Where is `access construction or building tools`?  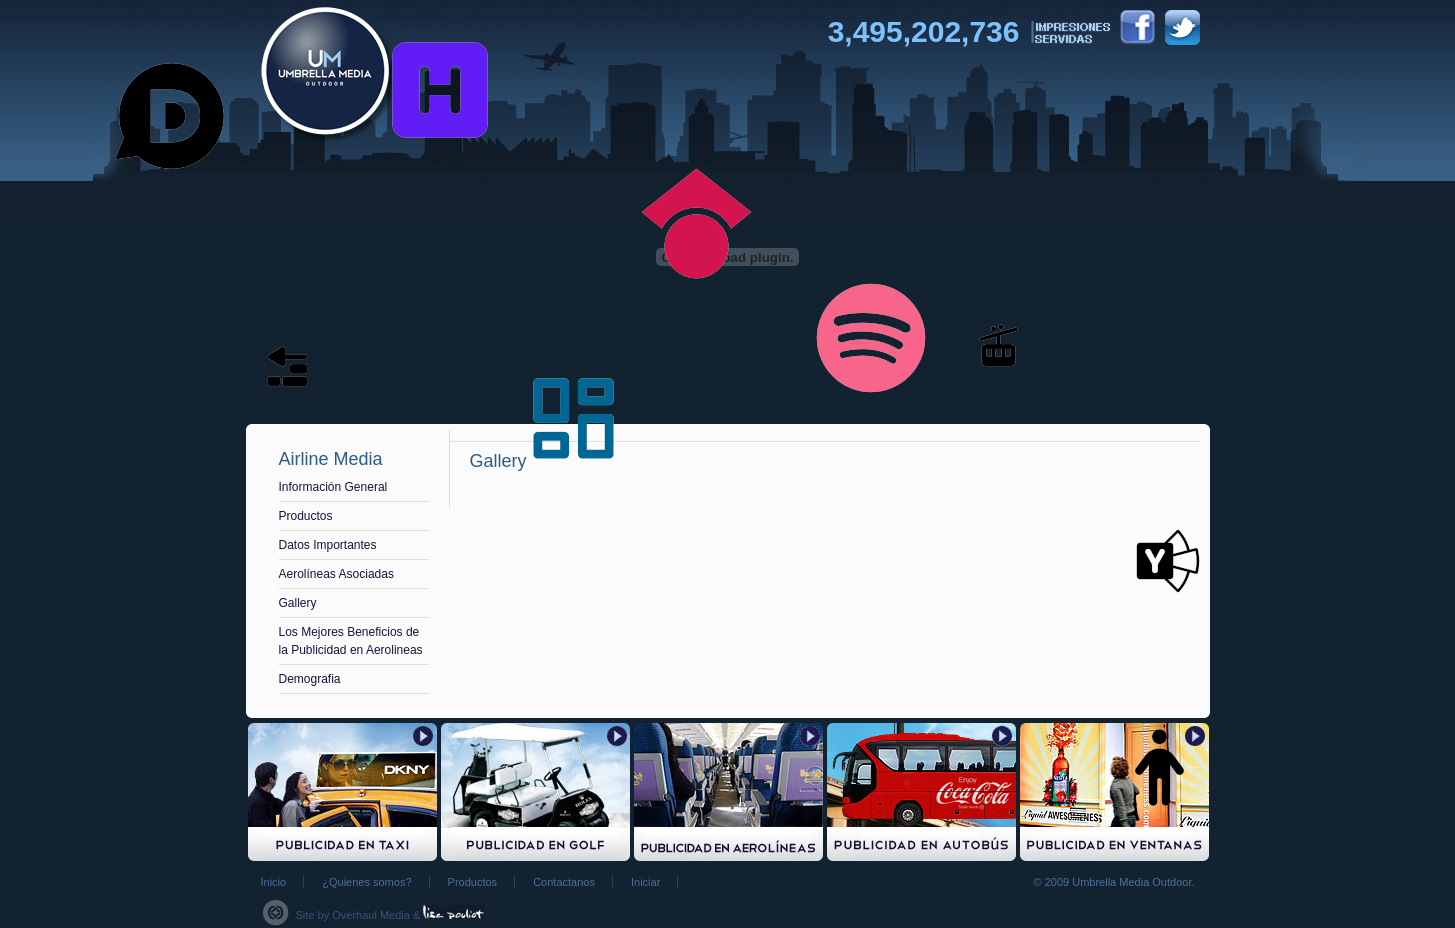 access construction or building tools is located at coordinates (287, 366).